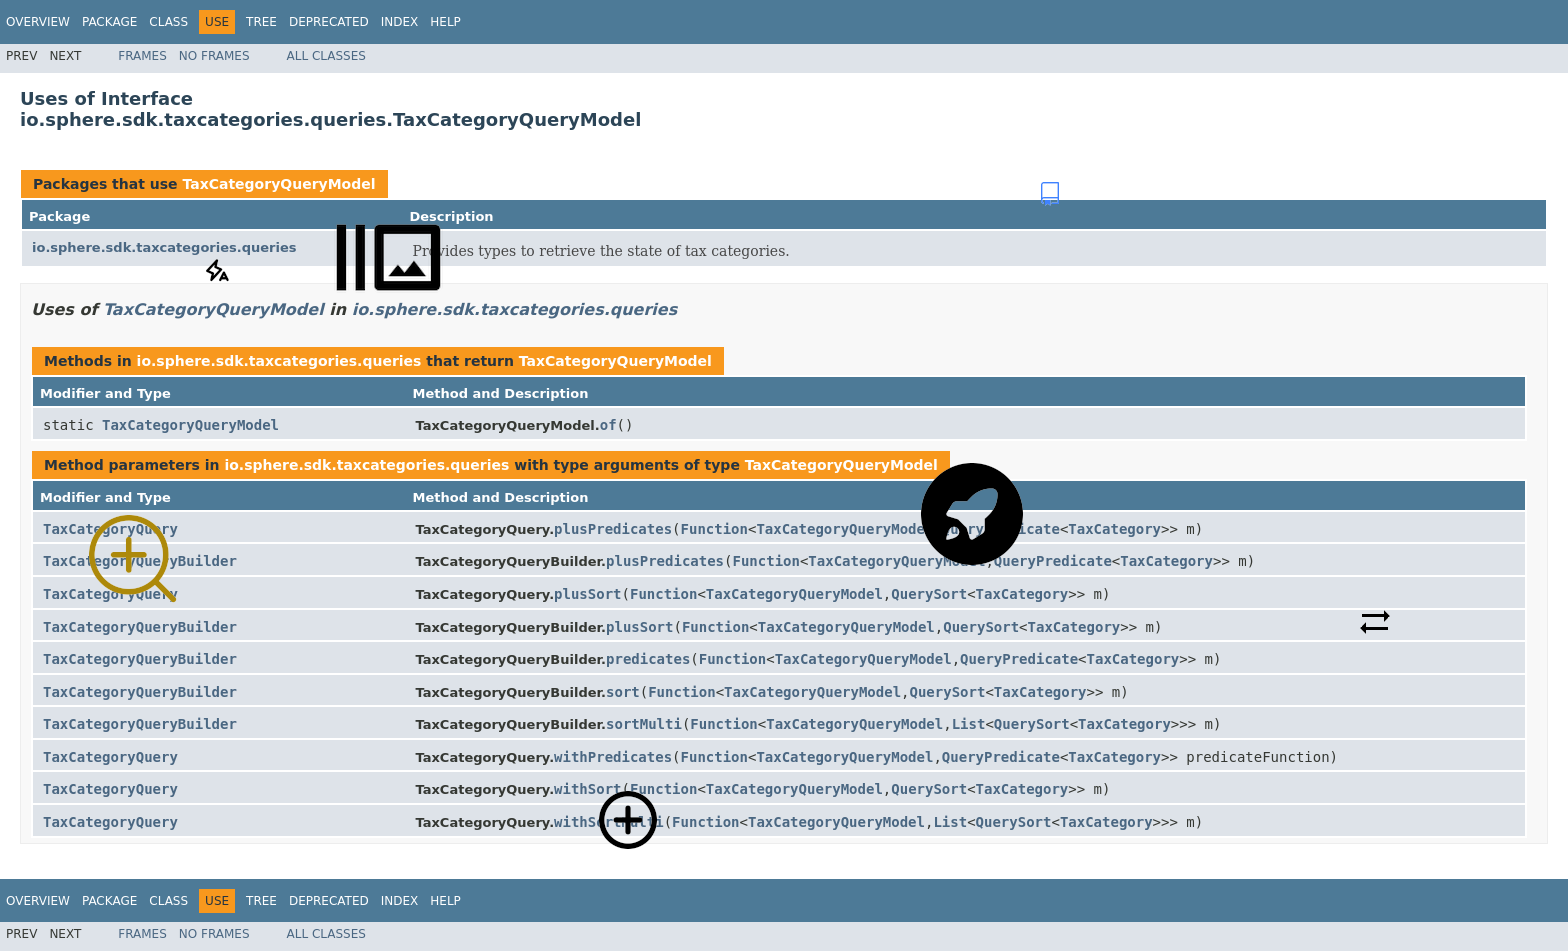  I want to click on auto-enhance or quick optimize content, so click(217, 271).